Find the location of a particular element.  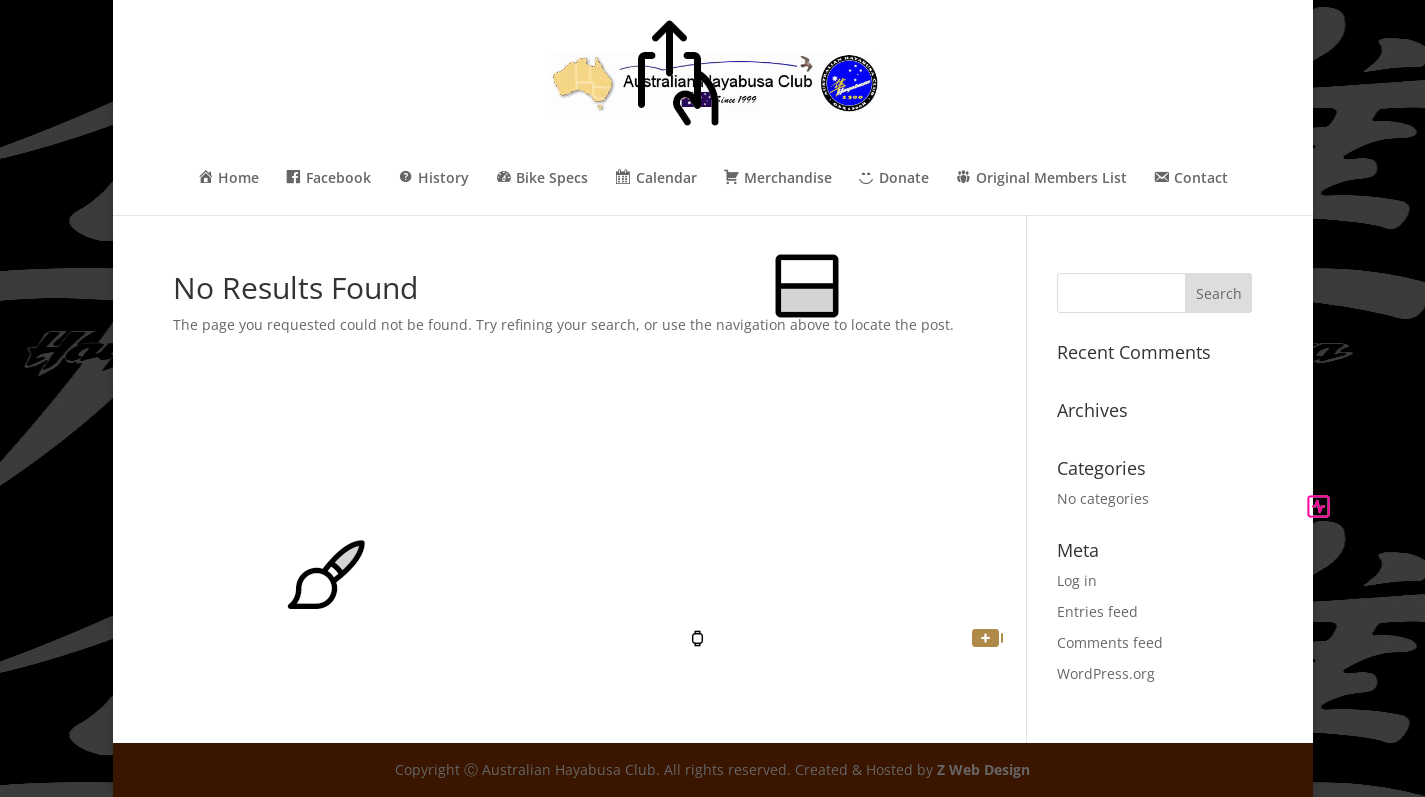

add or extend battery life is located at coordinates (987, 638).